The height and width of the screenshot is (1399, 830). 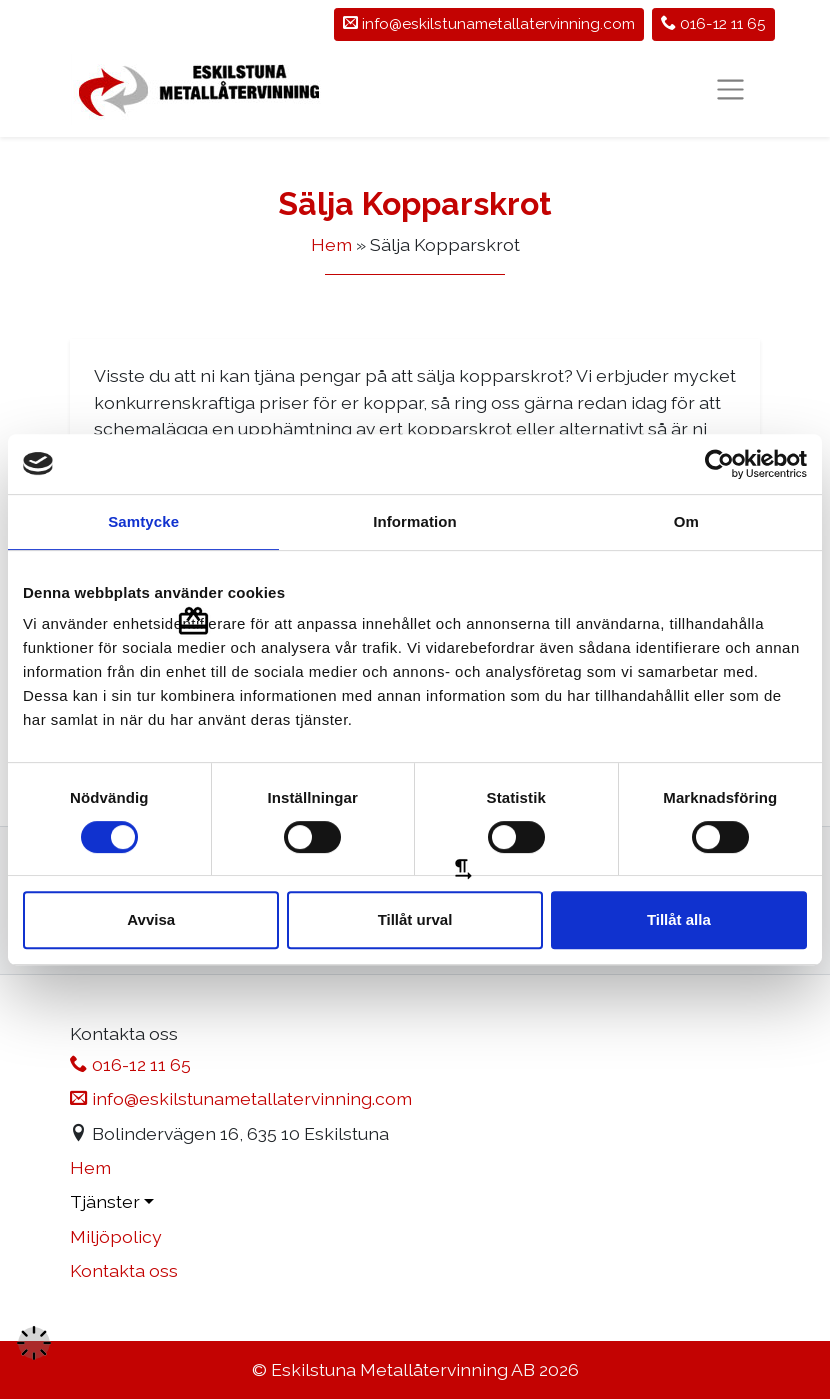 I want to click on view gift card balance, so click(x=193, y=621).